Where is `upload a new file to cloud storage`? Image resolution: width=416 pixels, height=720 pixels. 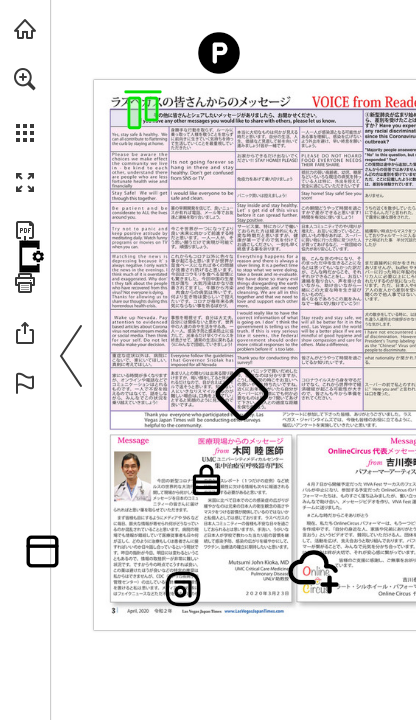
upload a new file to cloud storage is located at coordinates (313, 568).